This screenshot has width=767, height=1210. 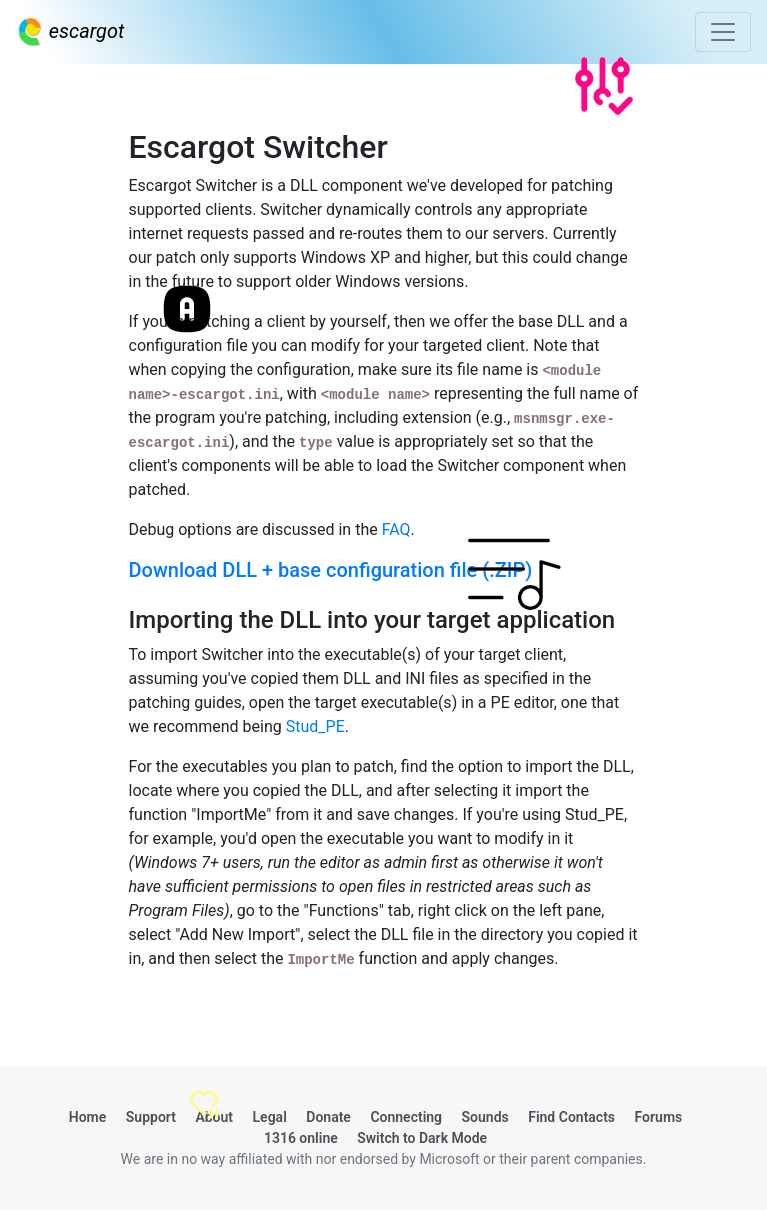 I want to click on select font style or text formatting option, so click(x=187, y=309).